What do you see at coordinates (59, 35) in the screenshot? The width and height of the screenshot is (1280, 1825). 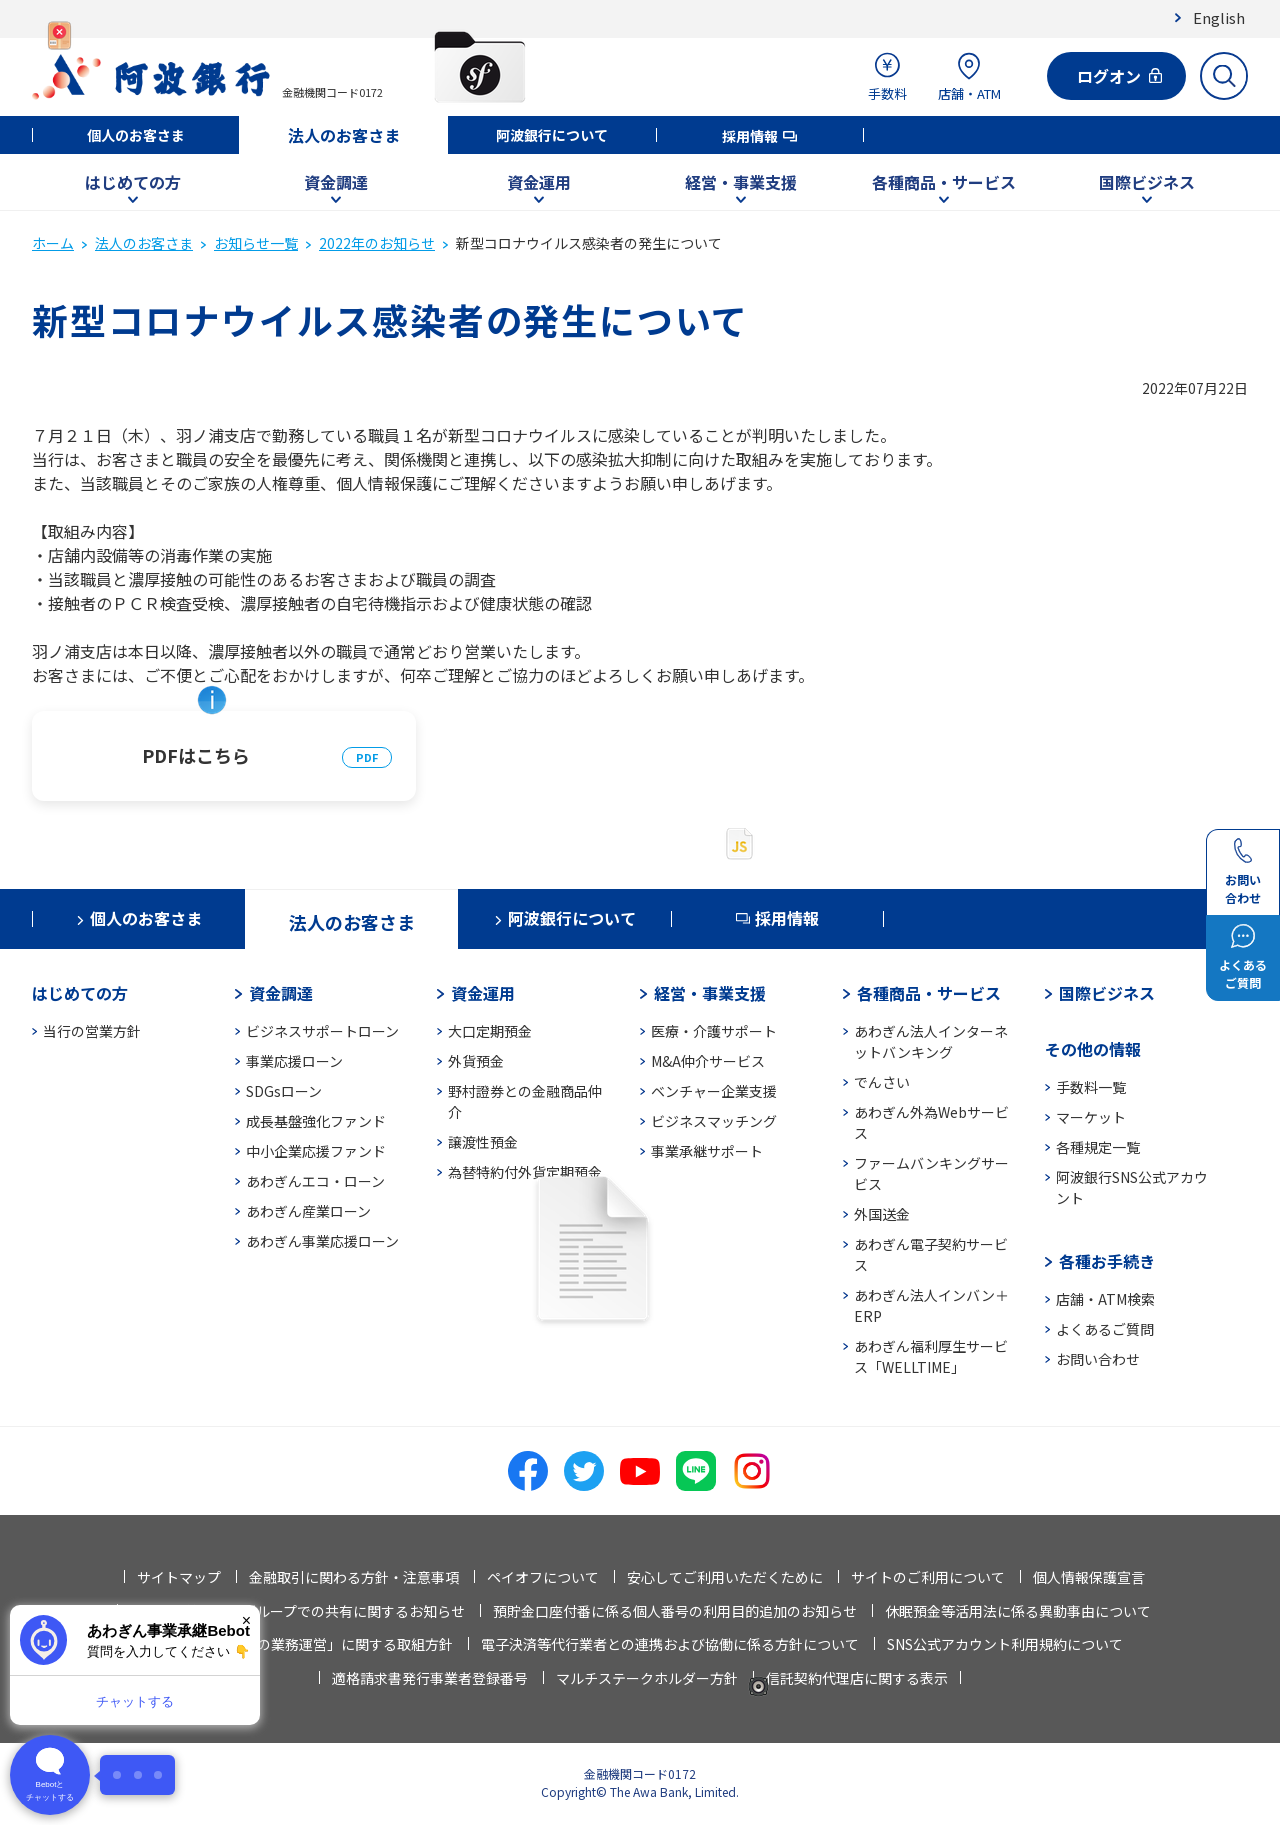 I see `indicates a package removal or uninstallation in progress` at bounding box center [59, 35].